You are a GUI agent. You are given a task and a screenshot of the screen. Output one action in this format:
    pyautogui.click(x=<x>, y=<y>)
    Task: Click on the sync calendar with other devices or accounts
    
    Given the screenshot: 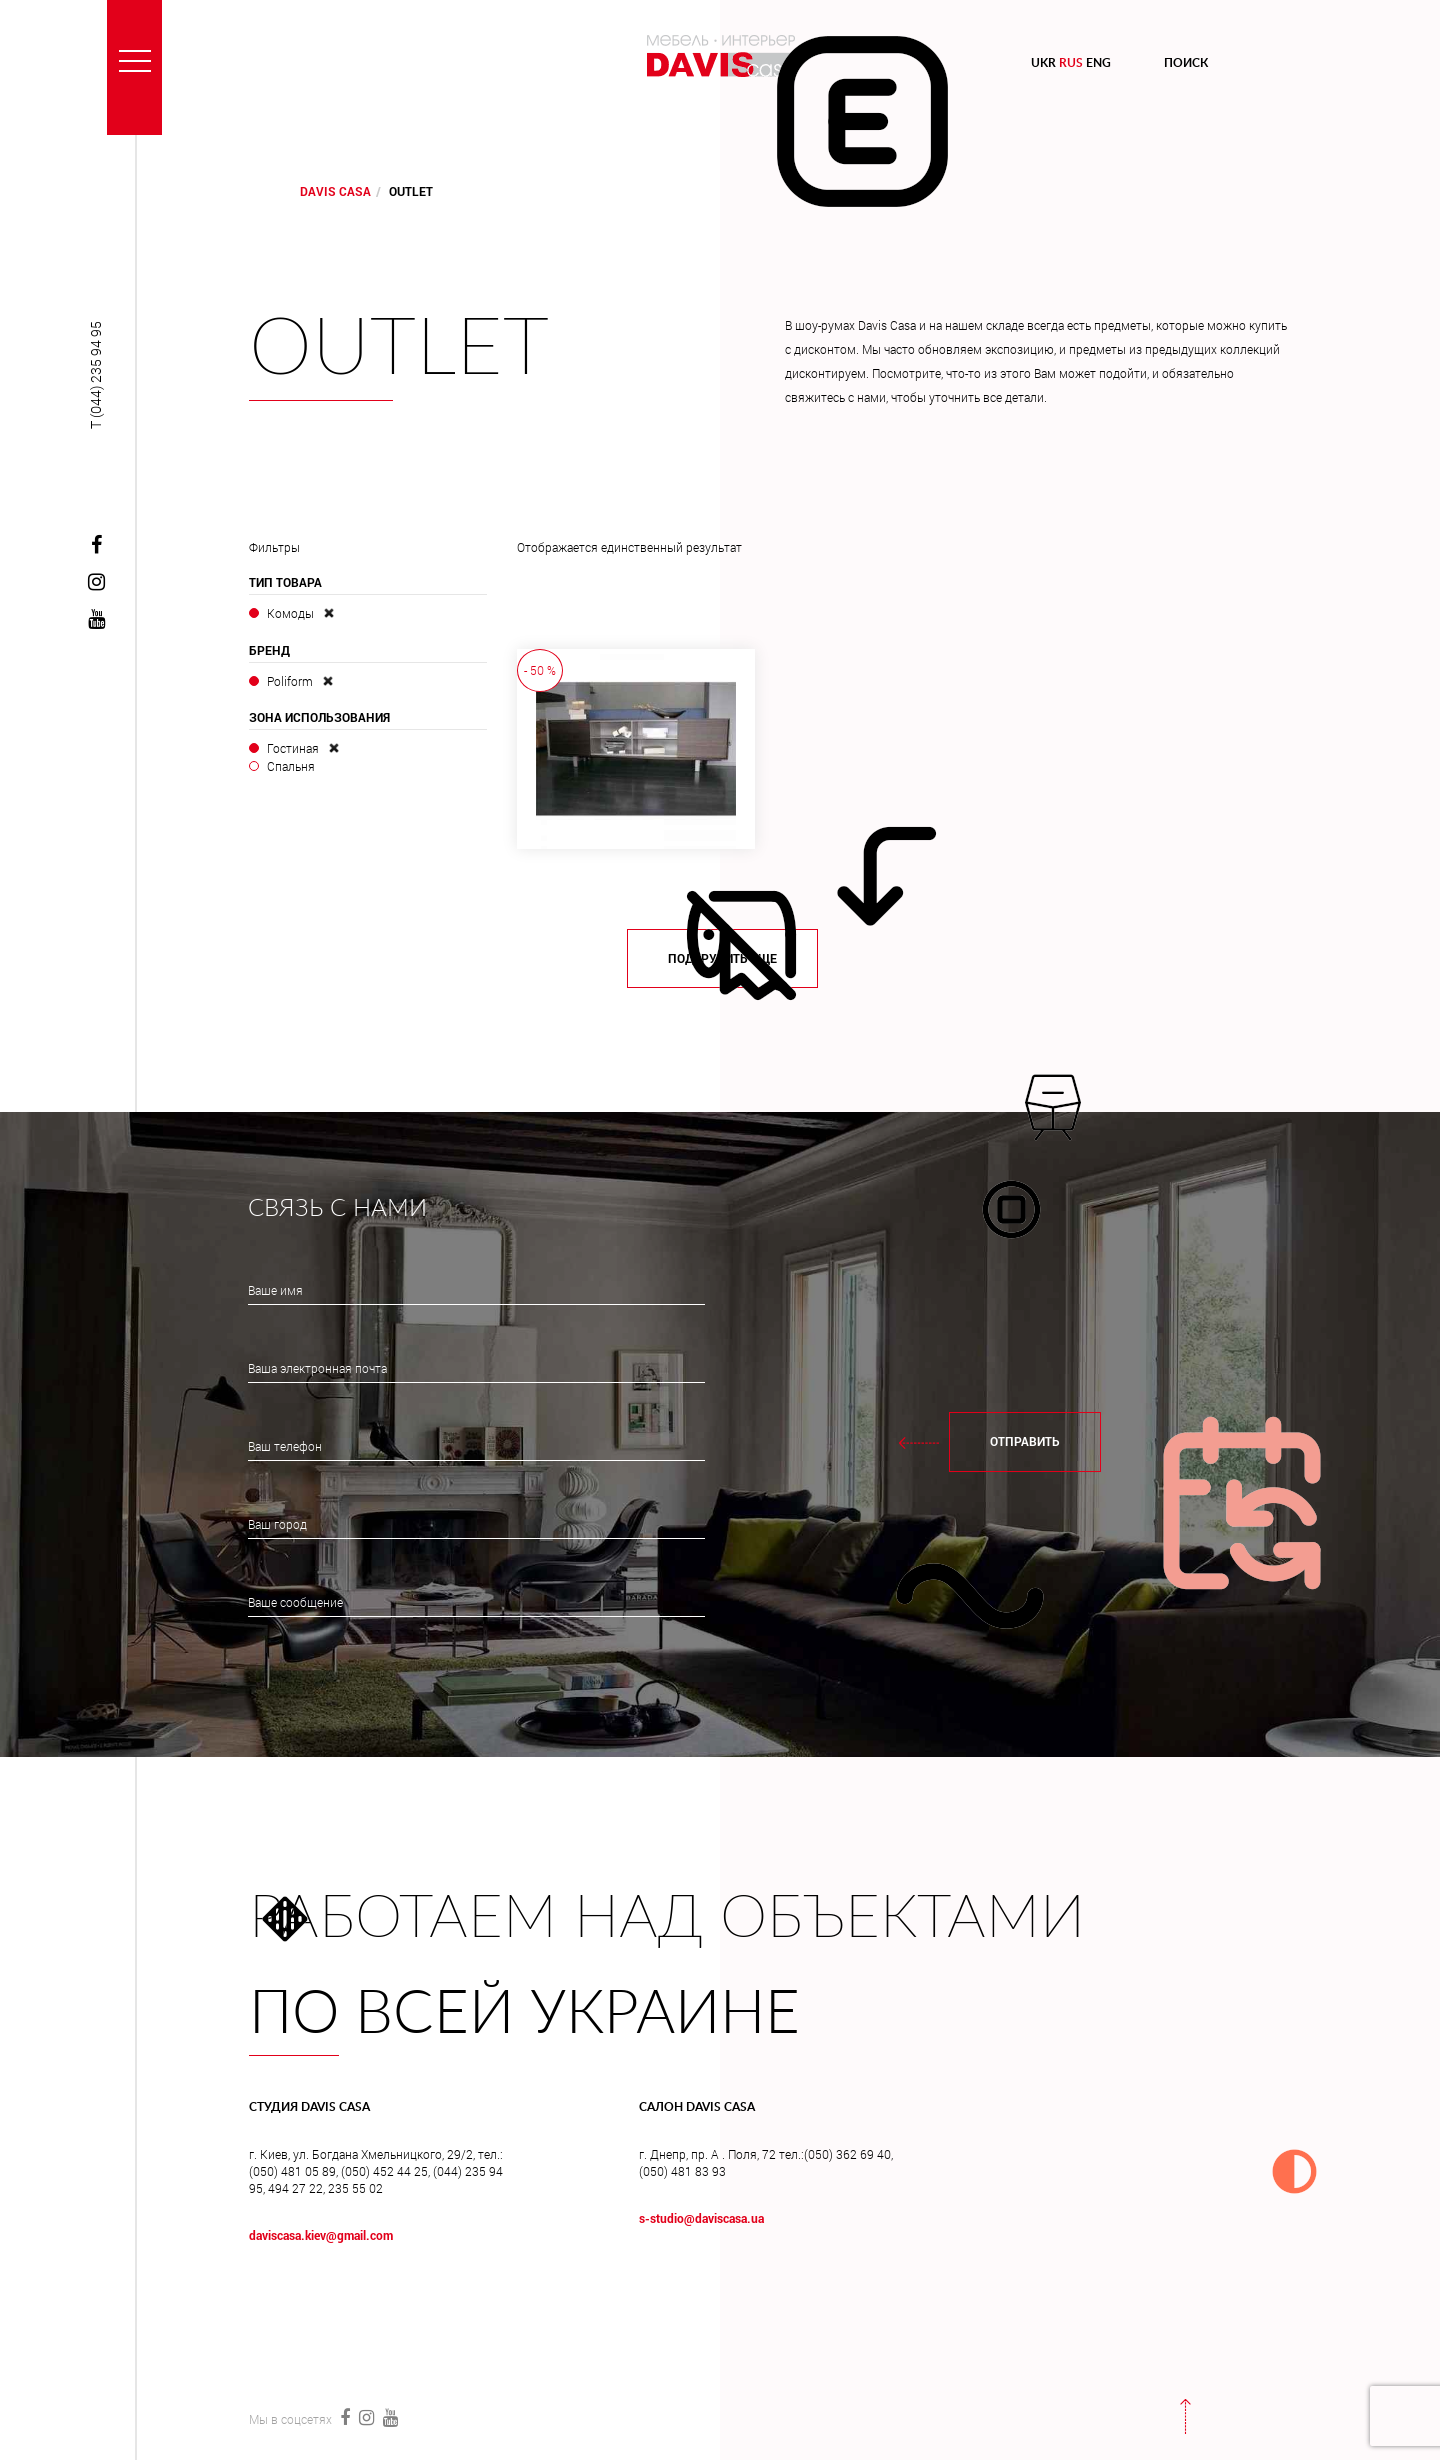 What is the action you would take?
    pyautogui.click(x=1242, y=1503)
    